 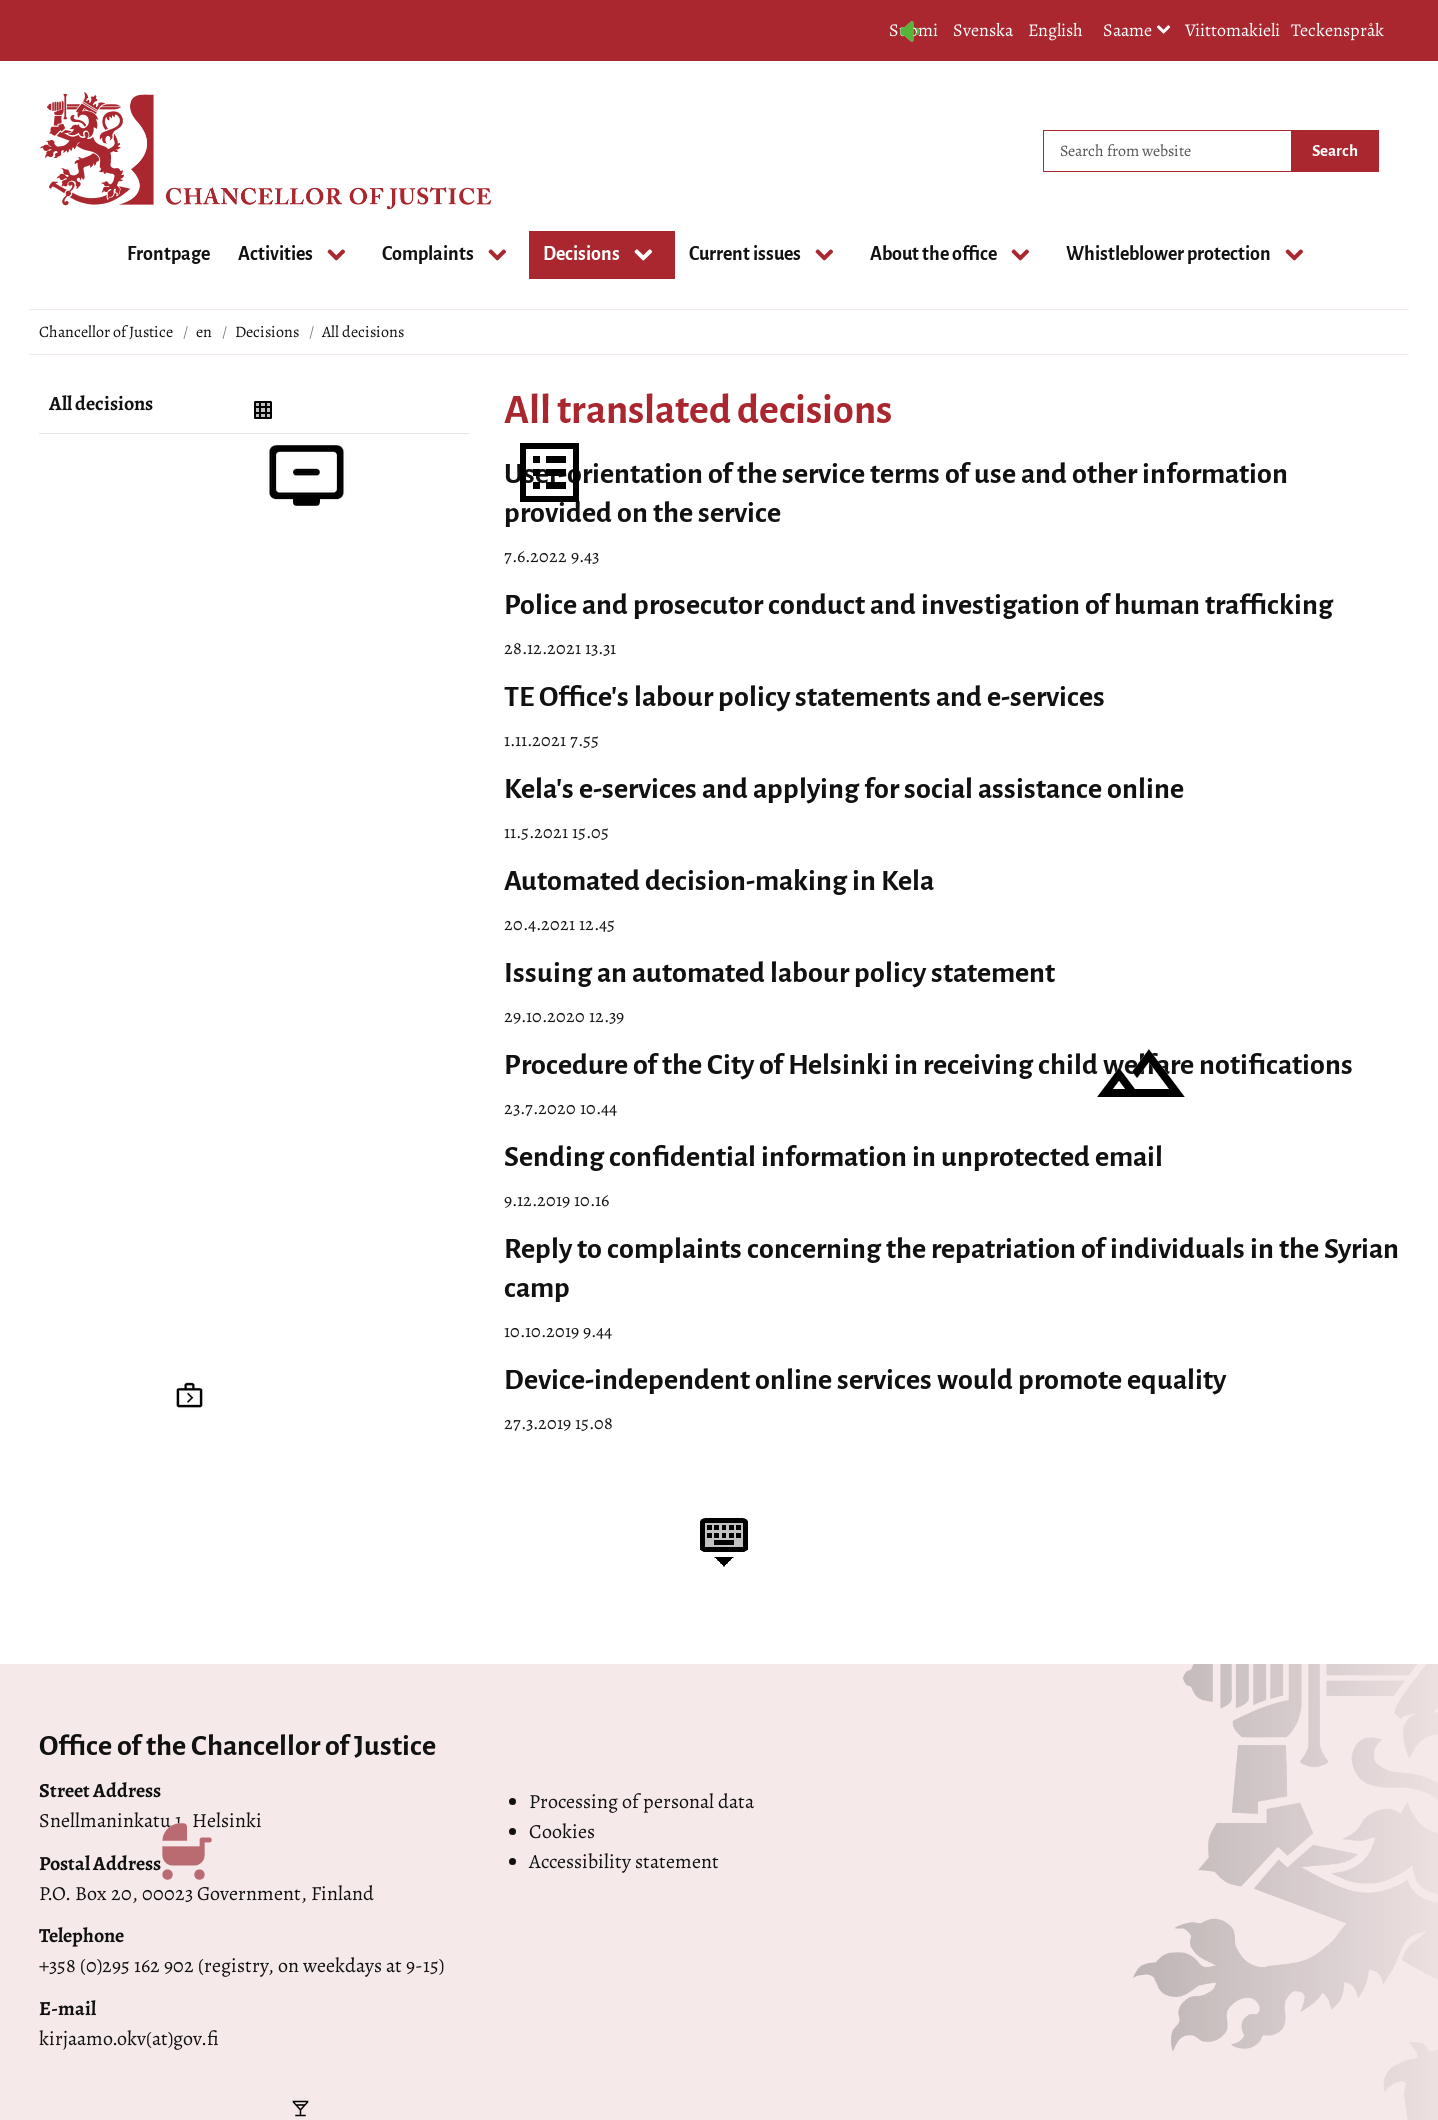 I want to click on toggle grid view layout, so click(x=263, y=410).